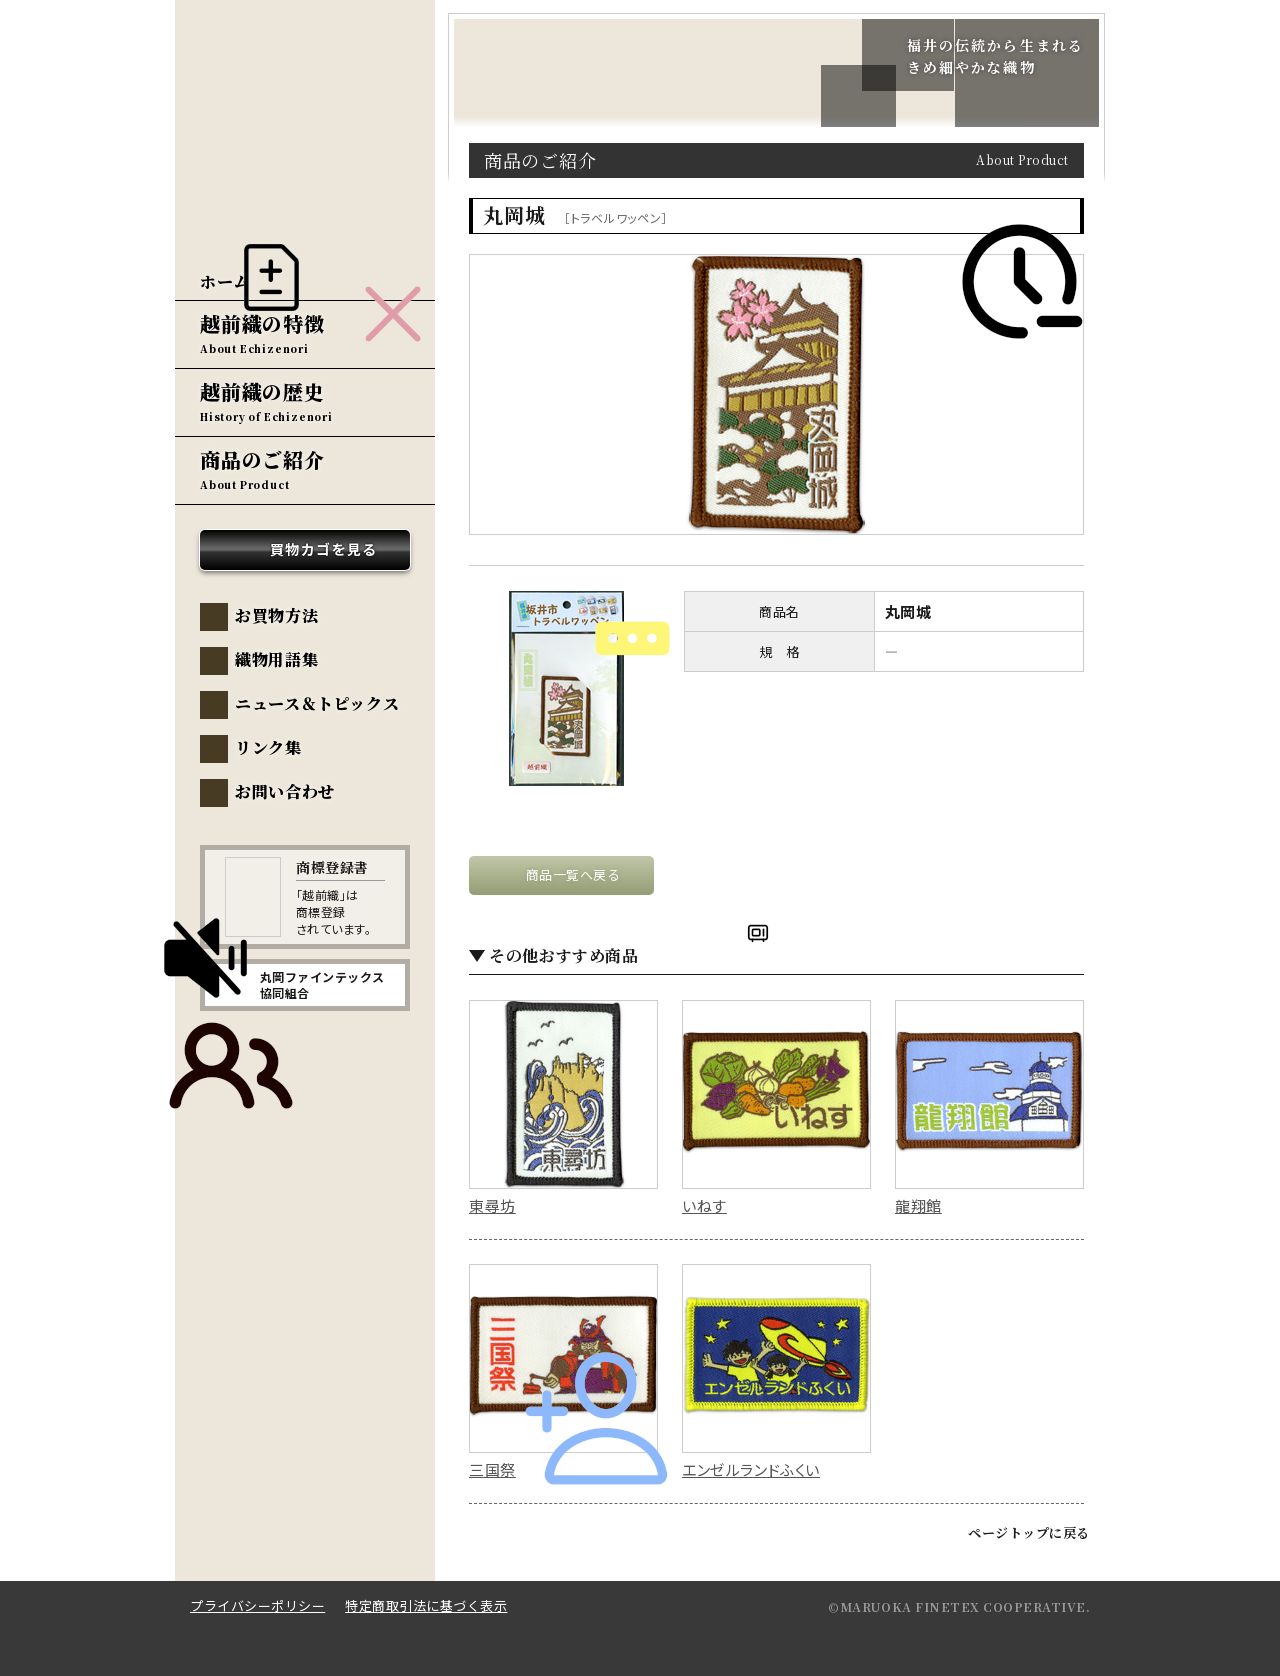  I want to click on view file differences or changes, so click(271, 277).